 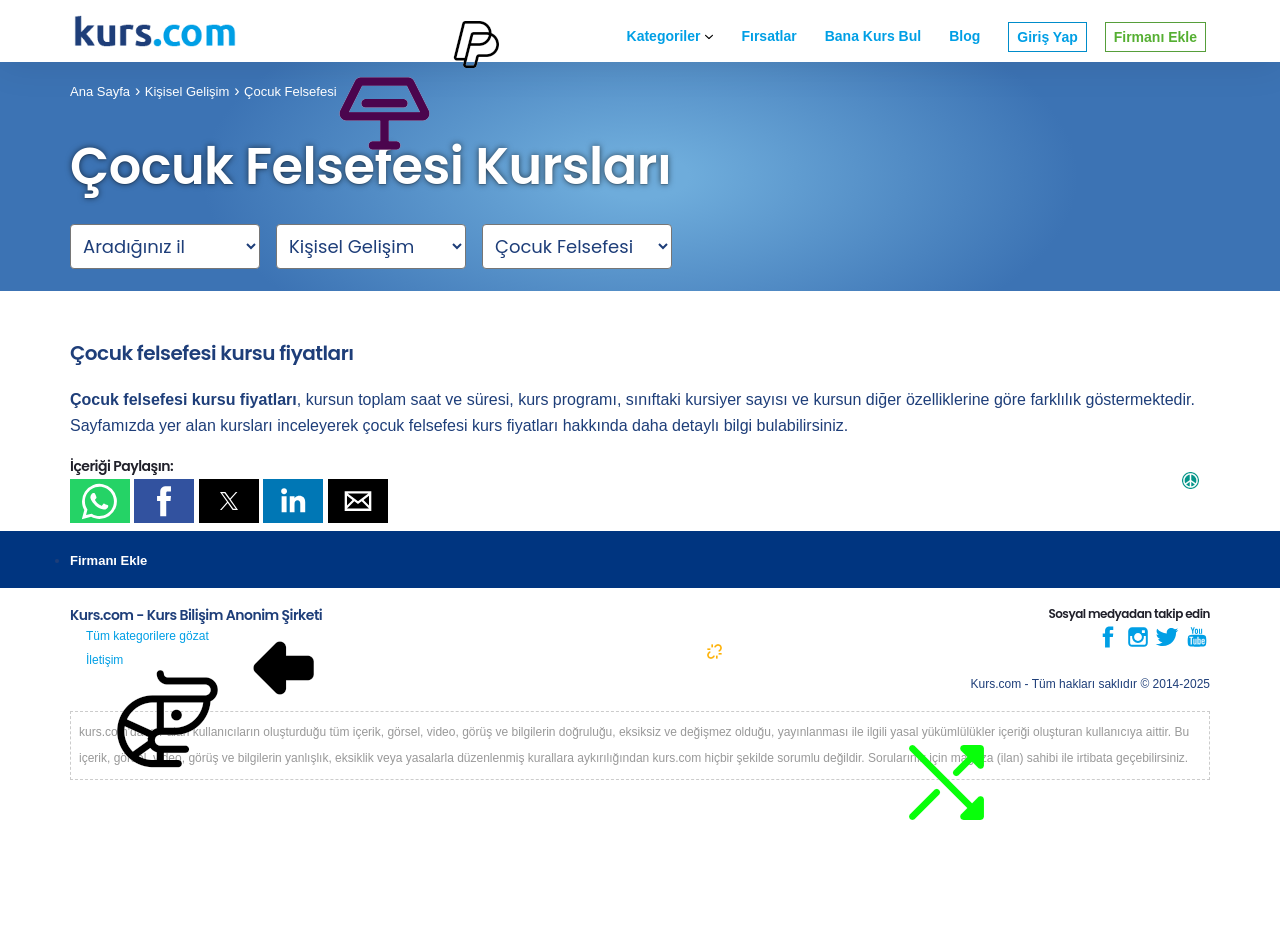 I want to click on indicates seafood or shellfish menu category, so click(x=167, y=720).